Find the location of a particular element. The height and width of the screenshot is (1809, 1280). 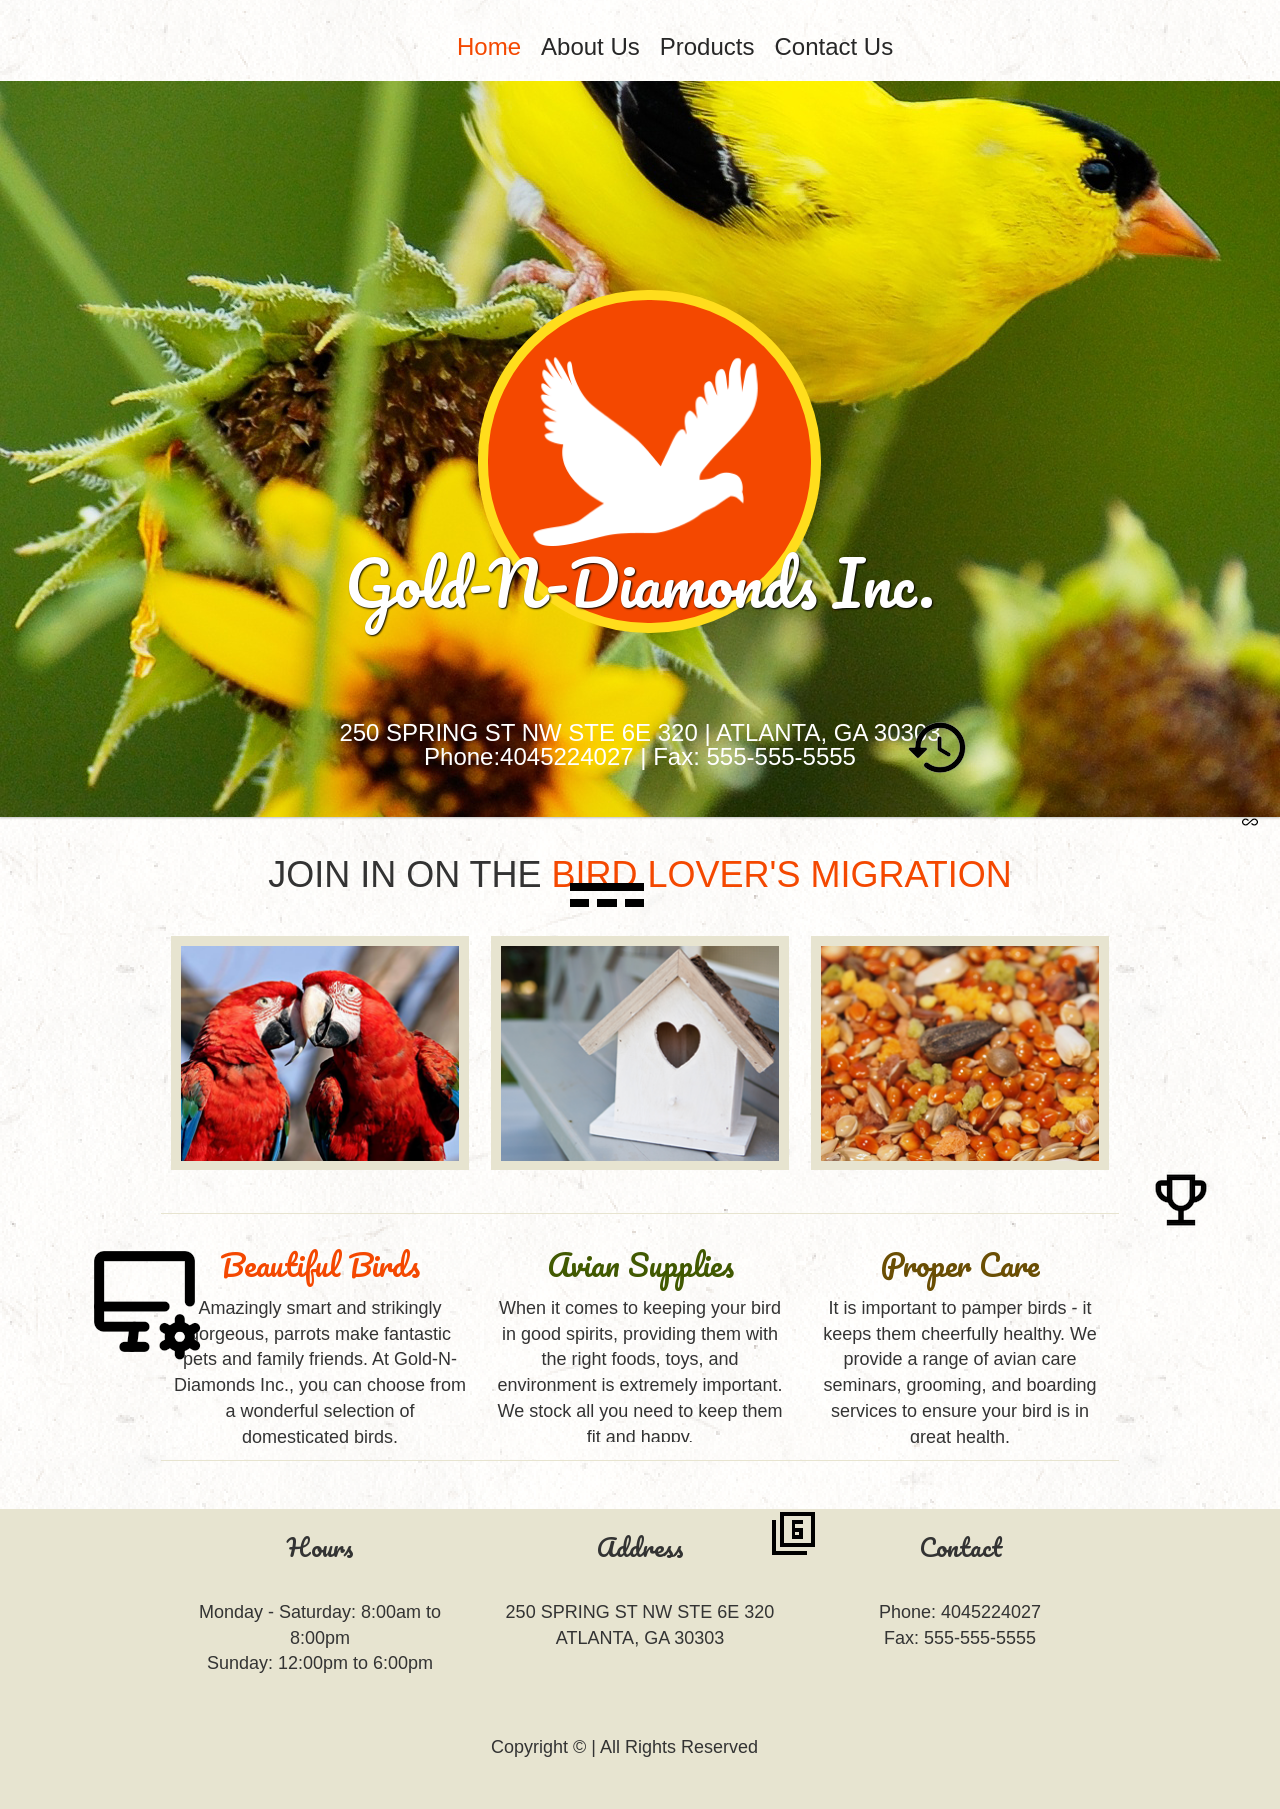

indicates 6 items selected or filtered is located at coordinates (793, 1533).